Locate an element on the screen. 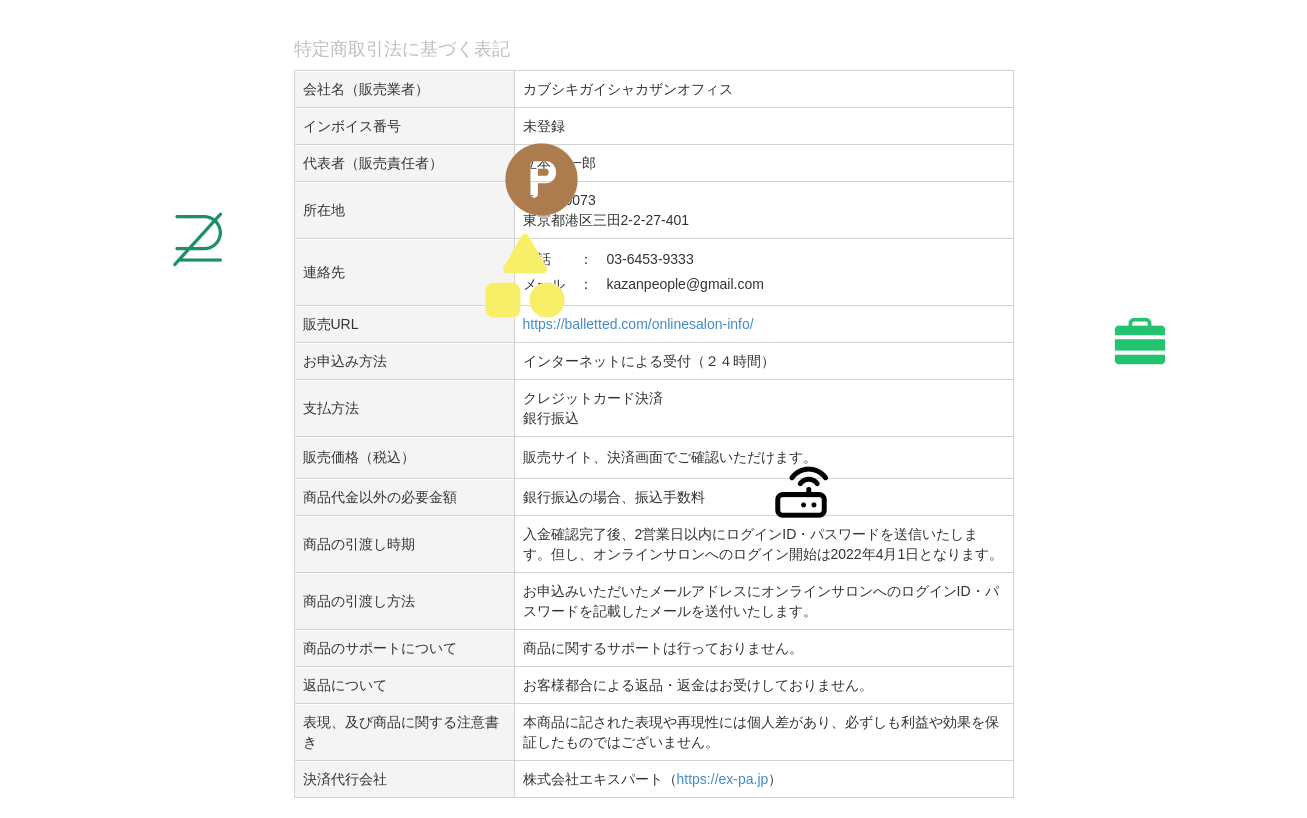 Image resolution: width=1307 pixels, height=818 pixels. access router or network settings is located at coordinates (801, 492).